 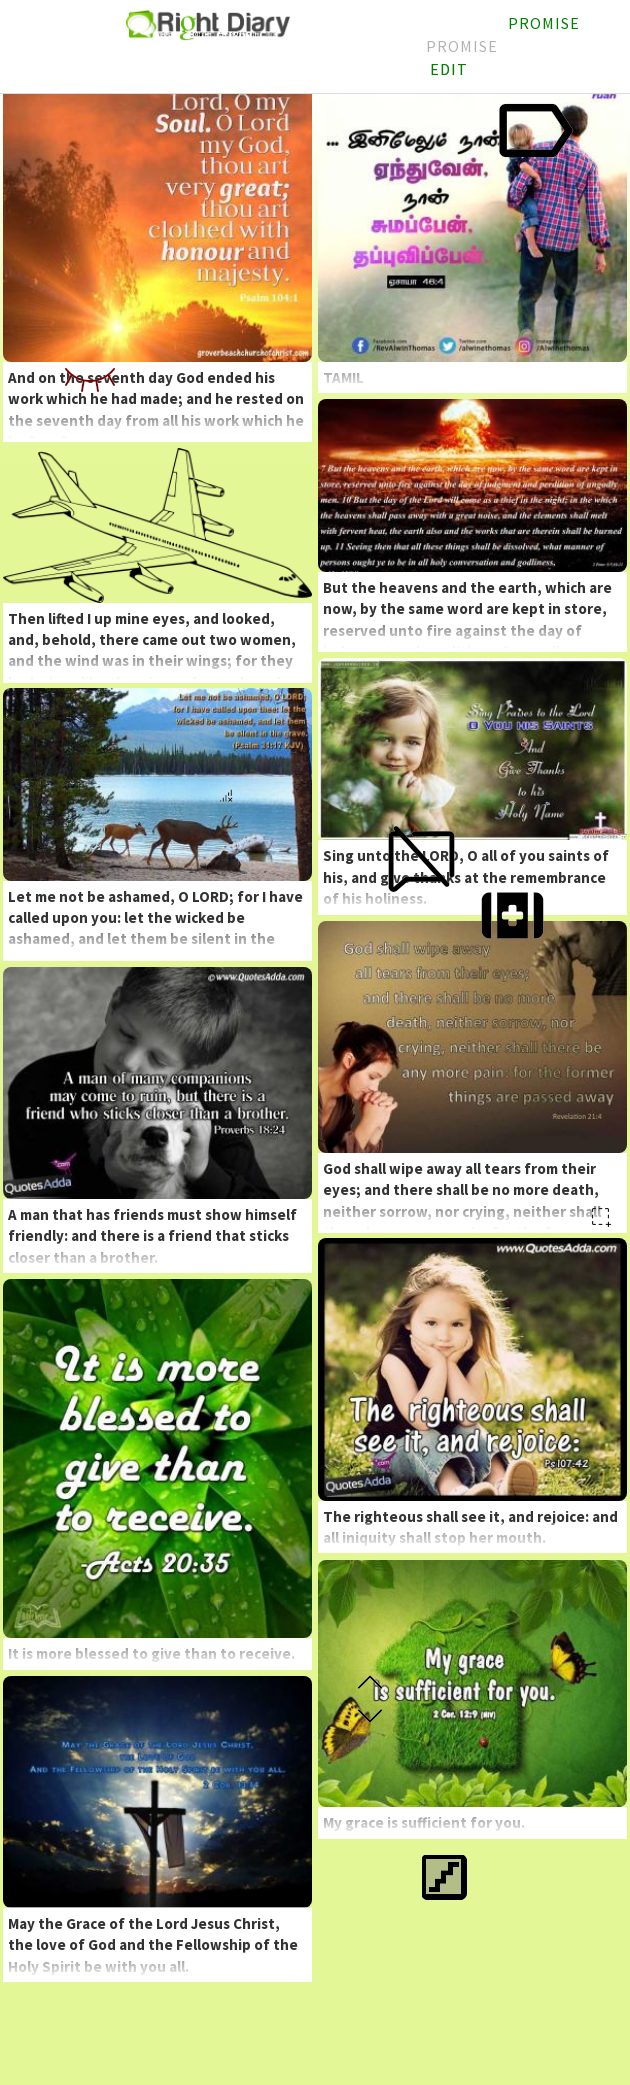 What do you see at coordinates (600, 1216) in the screenshot?
I see `add to current selection` at bounding box center [600, 1216].